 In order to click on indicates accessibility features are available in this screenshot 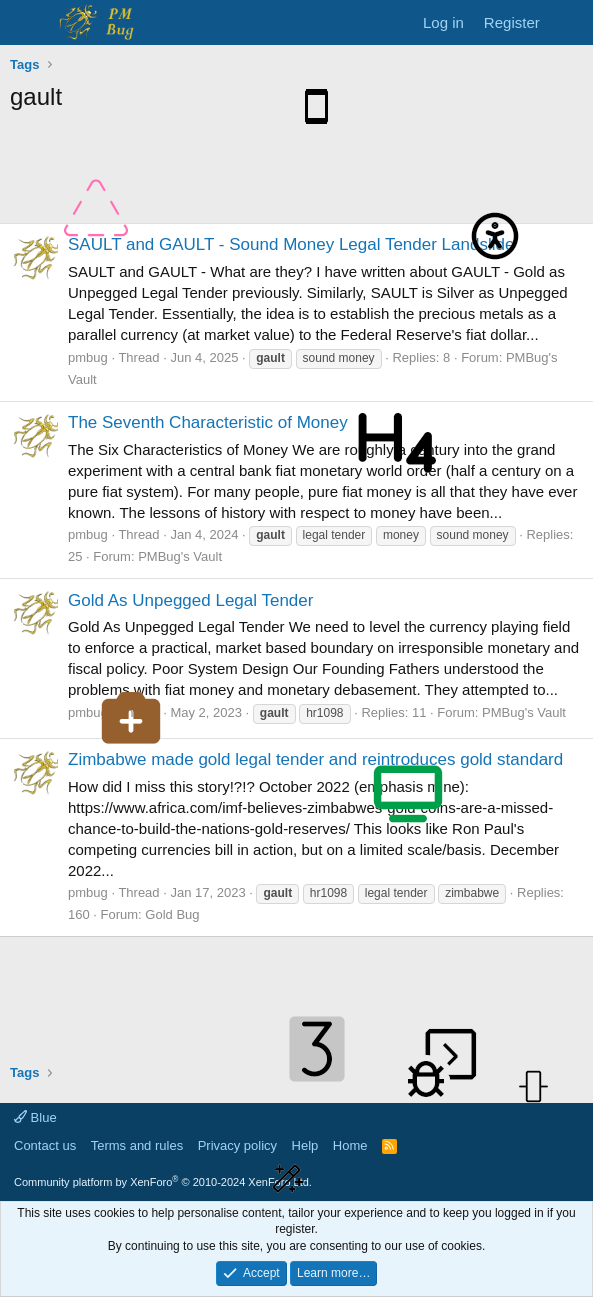, I will do `click(495, 236)`.